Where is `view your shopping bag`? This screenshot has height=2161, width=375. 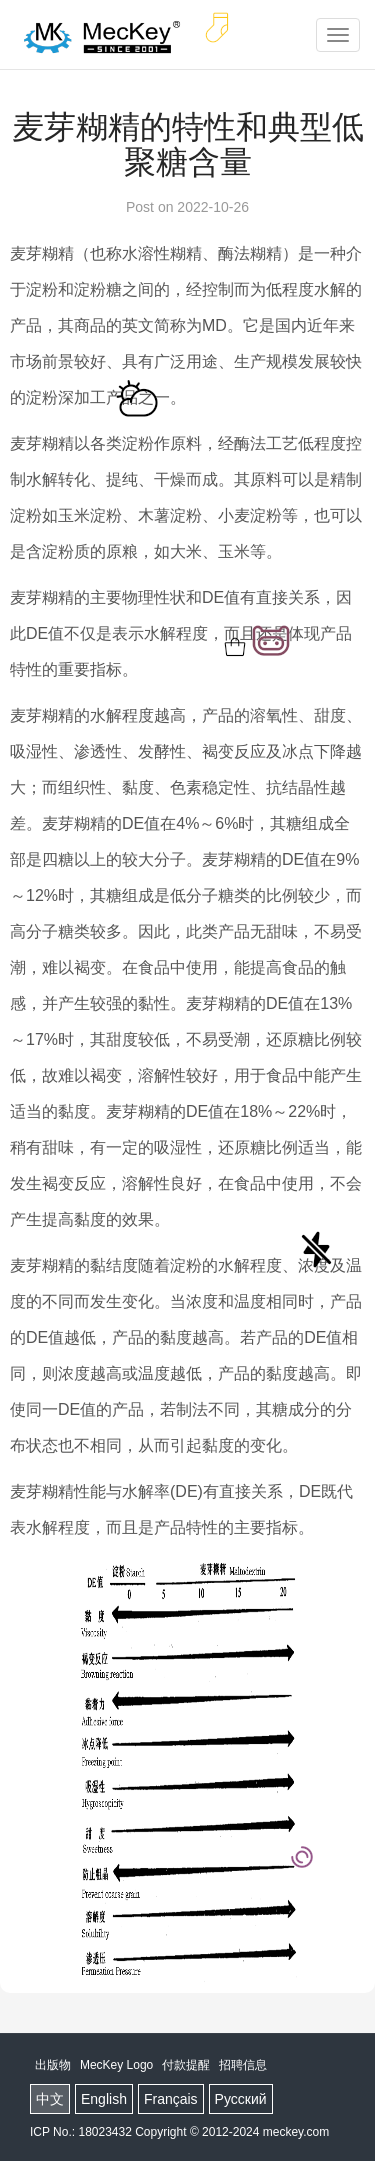 view your shopping bag is located at coordinates (235, 648).